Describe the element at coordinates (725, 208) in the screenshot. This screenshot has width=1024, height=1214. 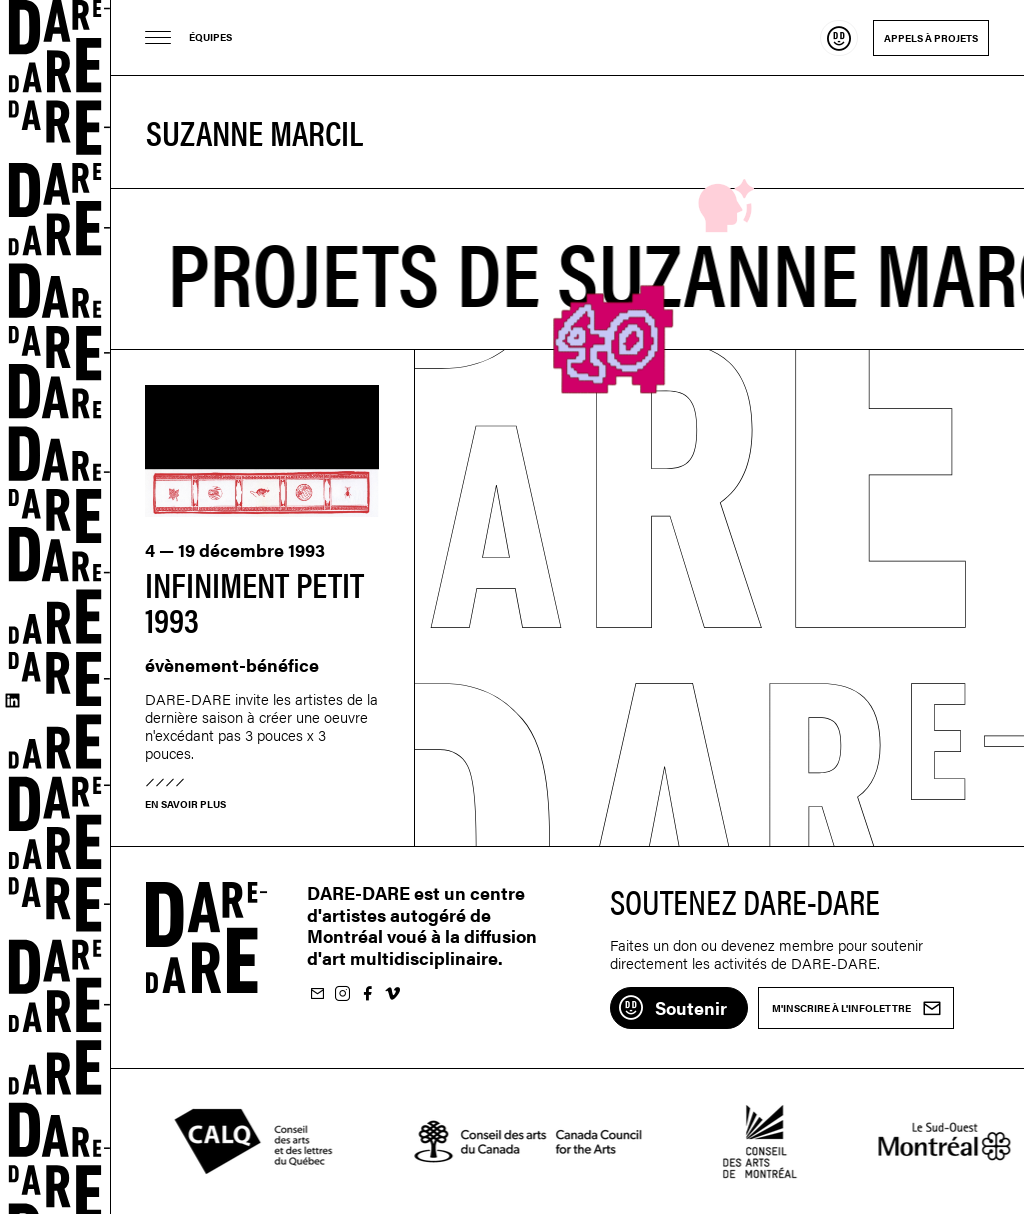
I see `access speak ai voice assistant` at that location.